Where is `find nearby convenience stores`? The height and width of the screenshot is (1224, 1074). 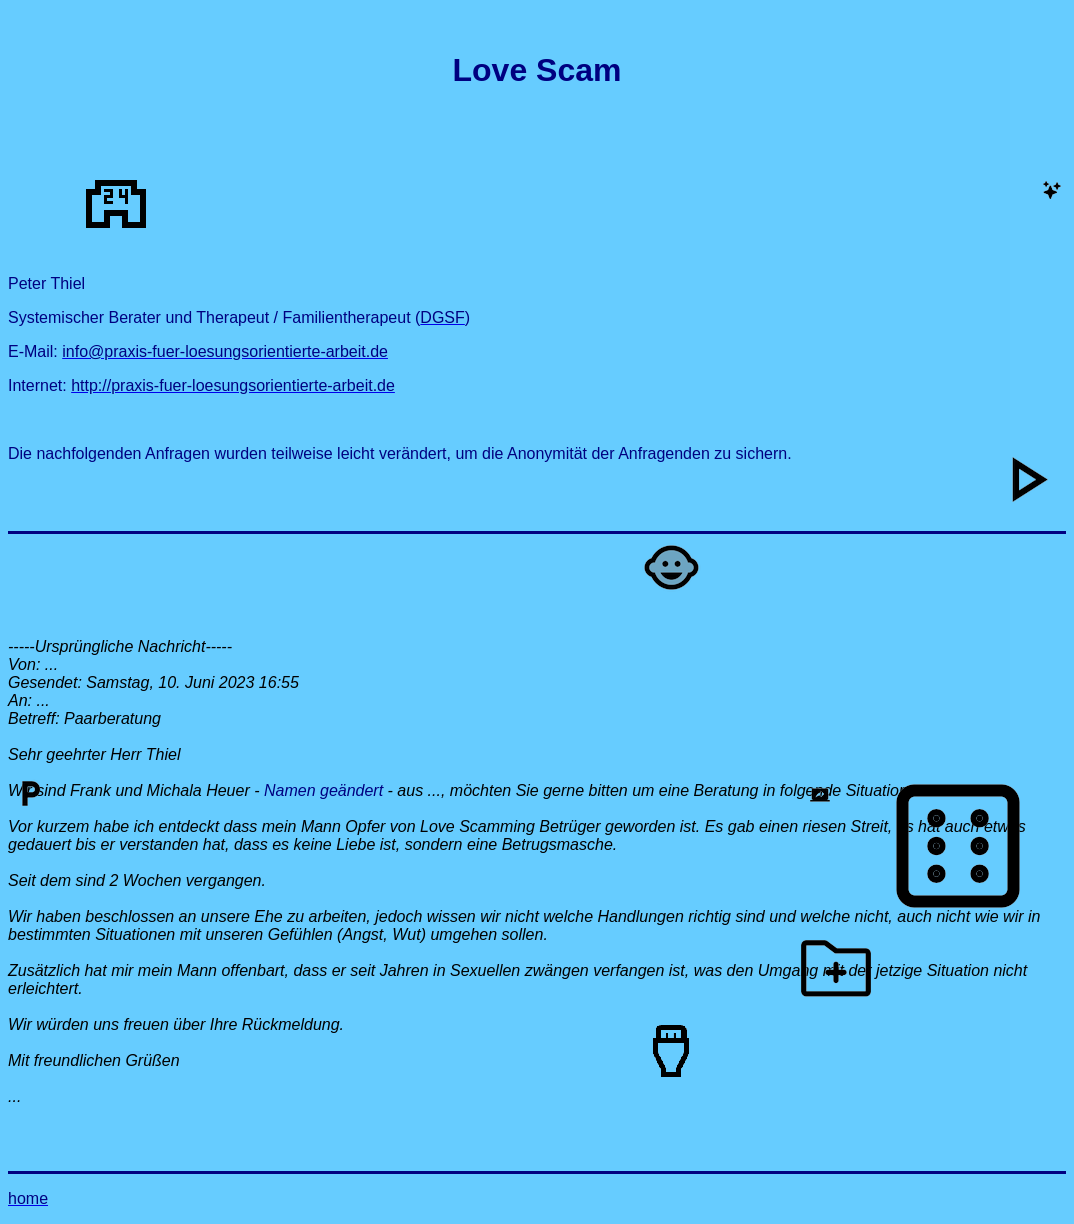 find nearby convenience stores is located at coordinates (116, 204).